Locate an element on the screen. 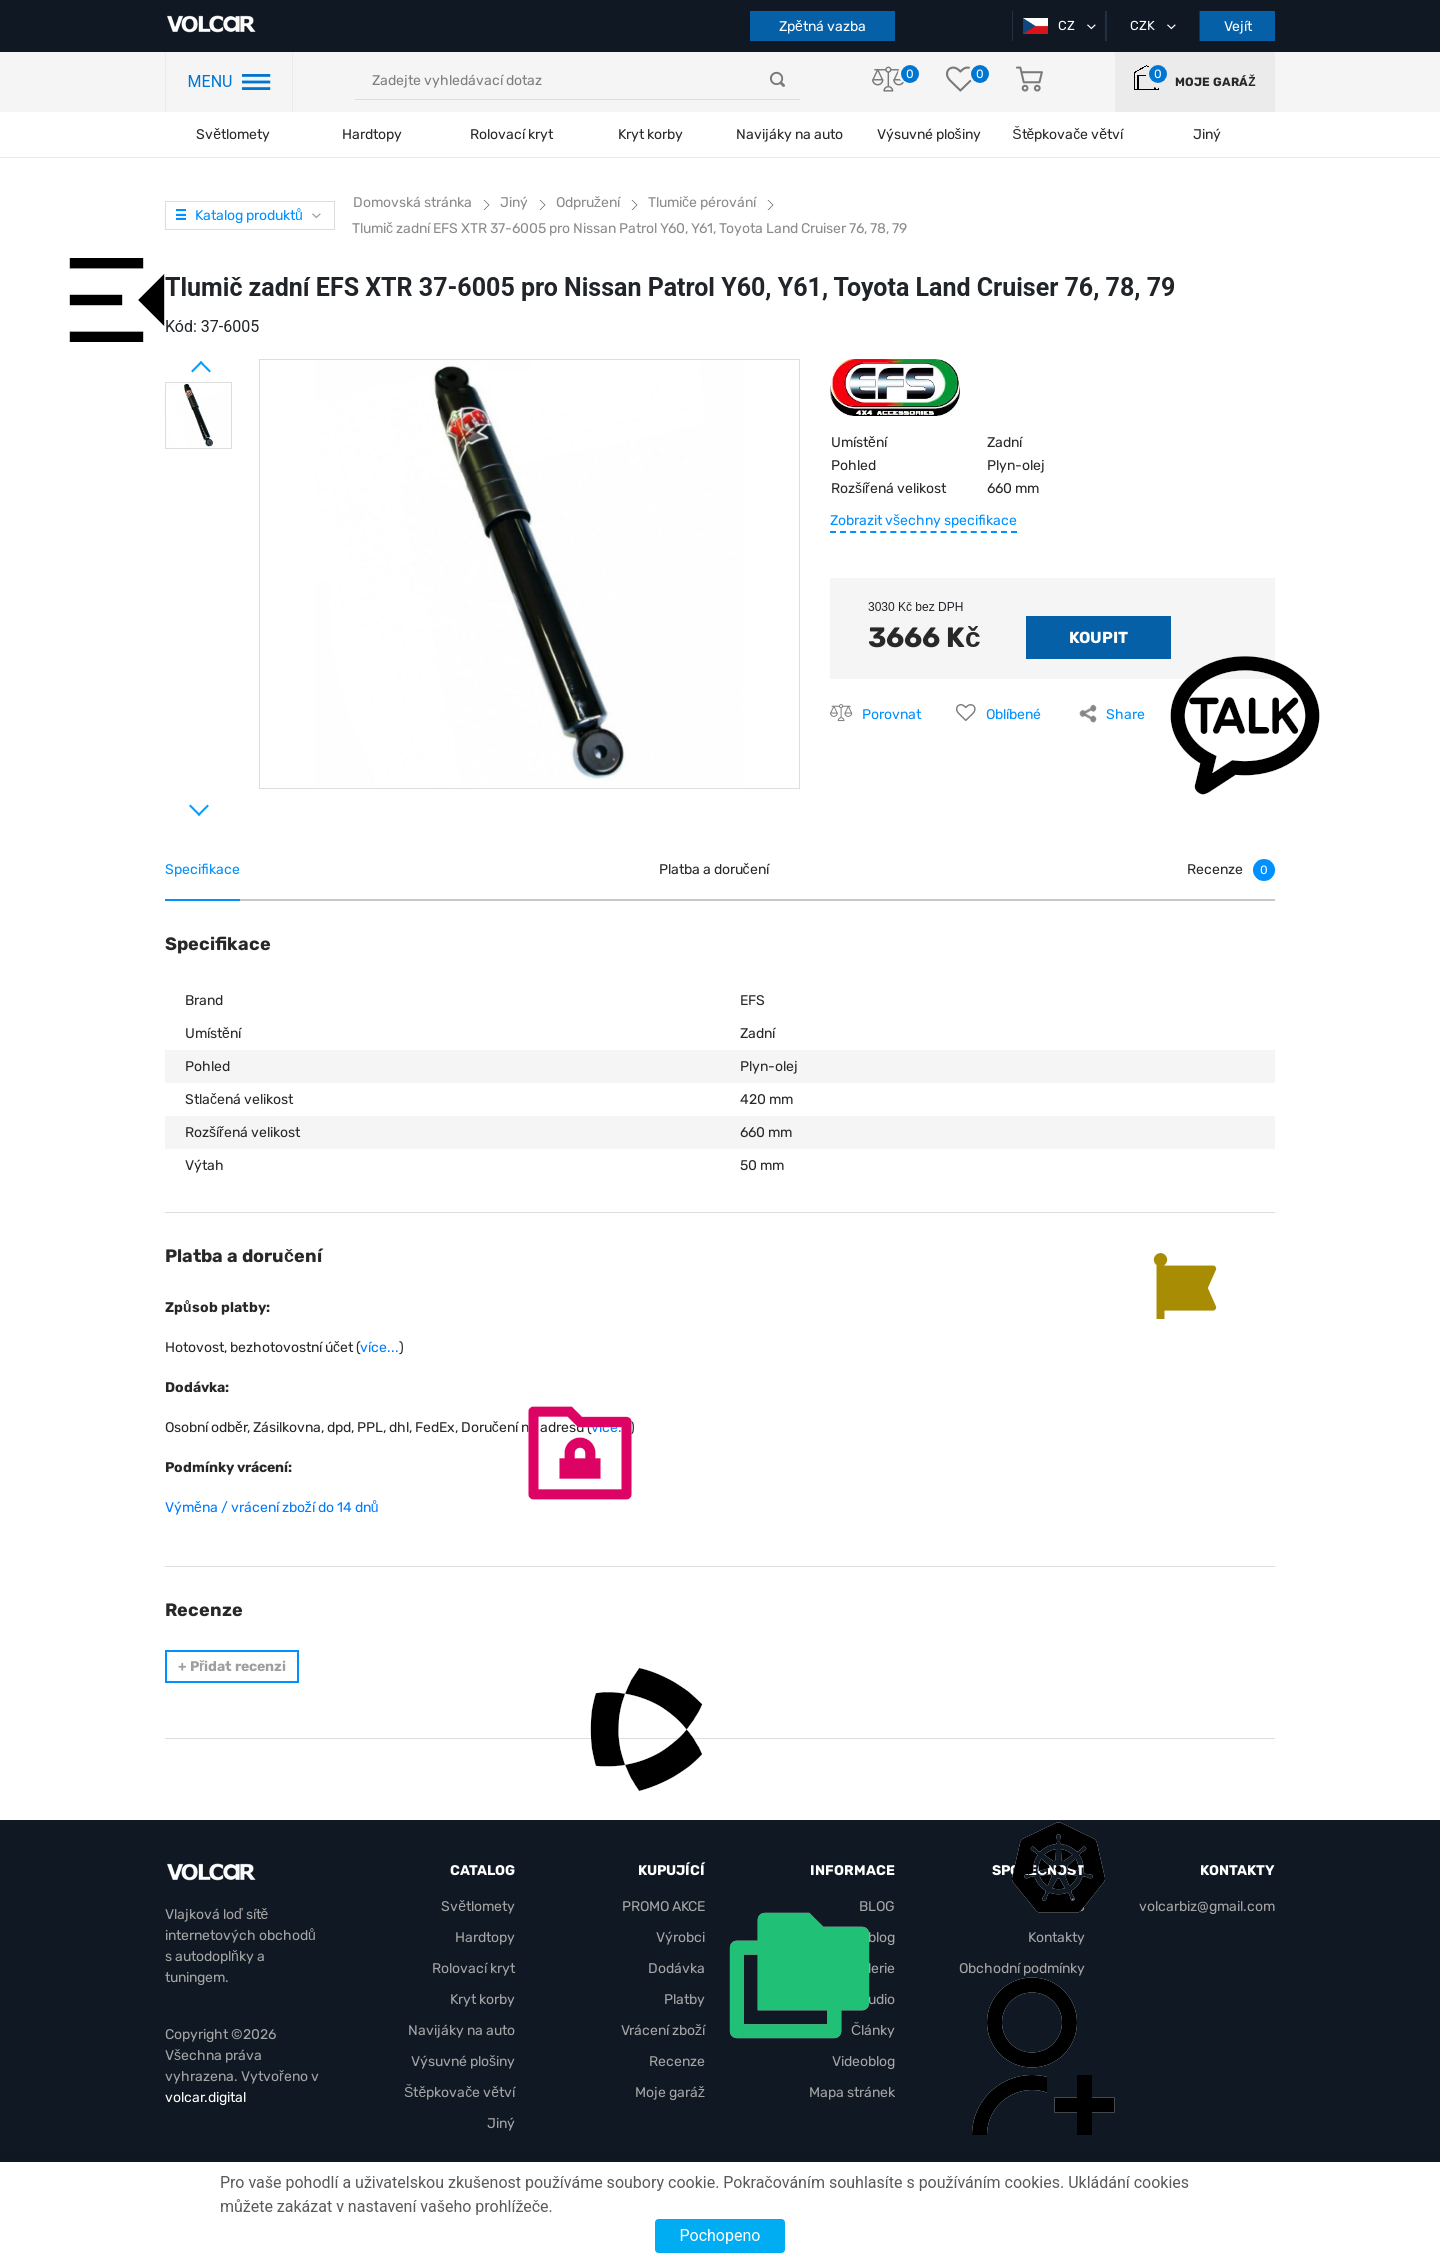 The image size is (1440, 2262). Clarivate company logo is located at coordinates (646, 1729).